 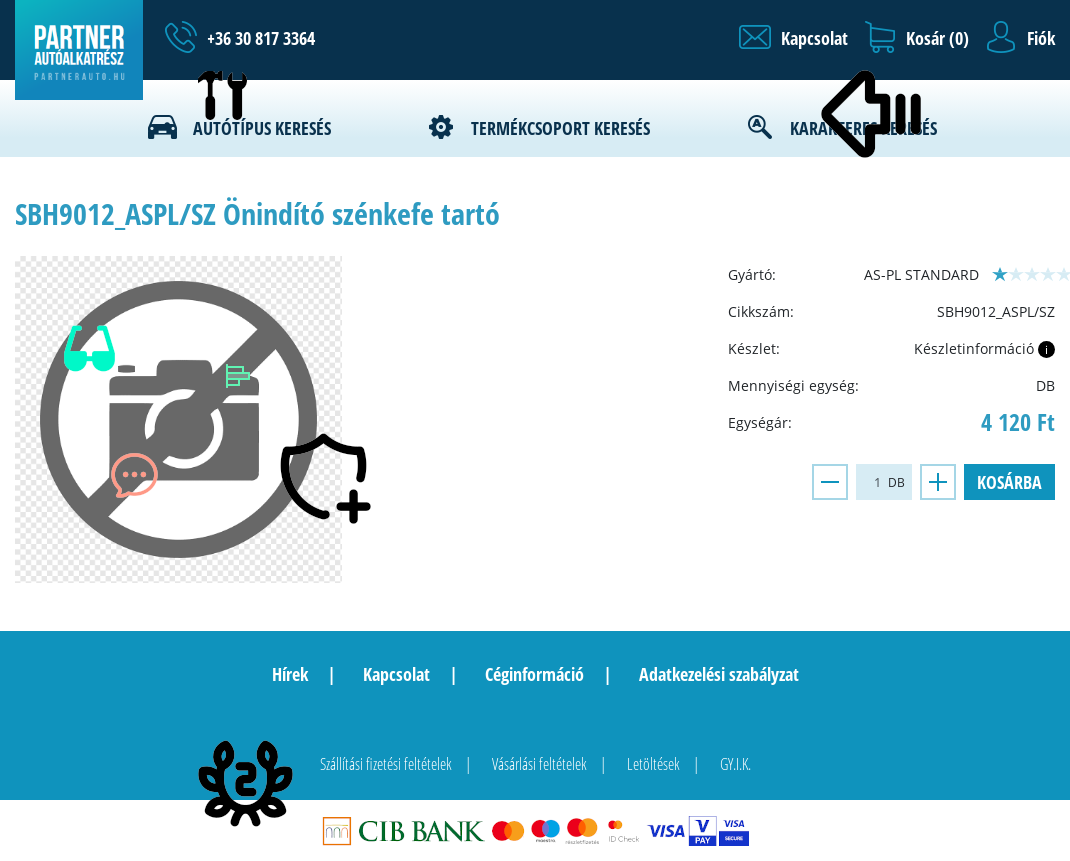 I want to click on view horizontal bar chart data, so click(x=237, y=376).